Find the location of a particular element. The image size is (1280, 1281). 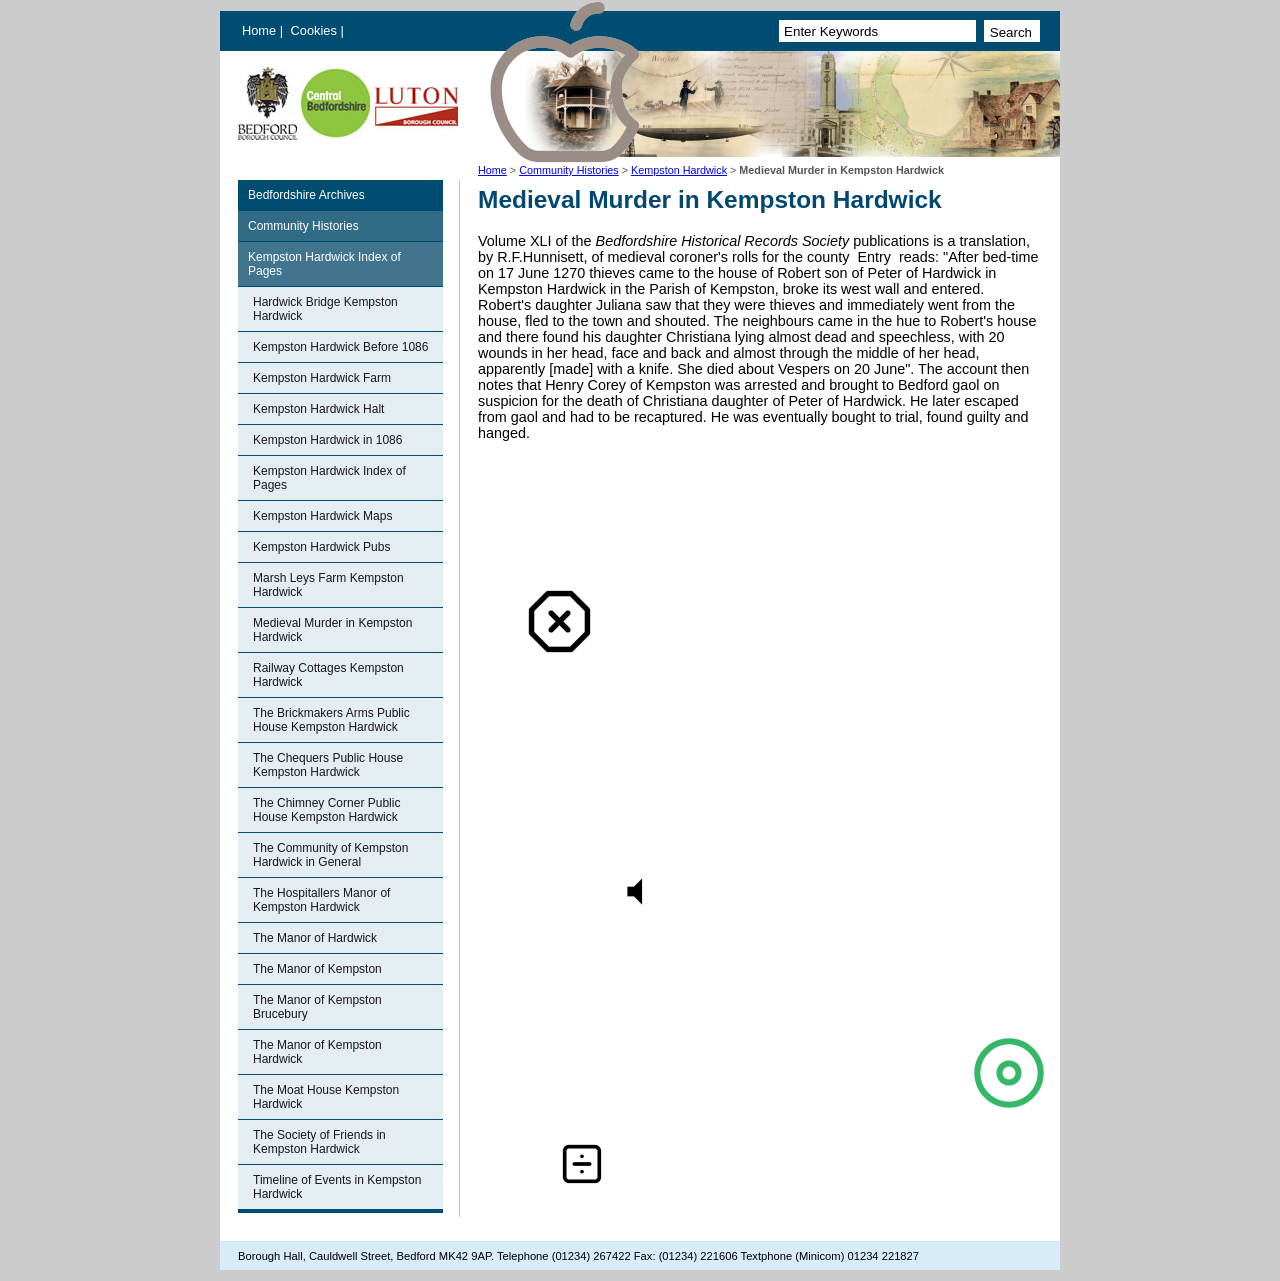

stop or cancel an action is located at coordinates (559, 621).